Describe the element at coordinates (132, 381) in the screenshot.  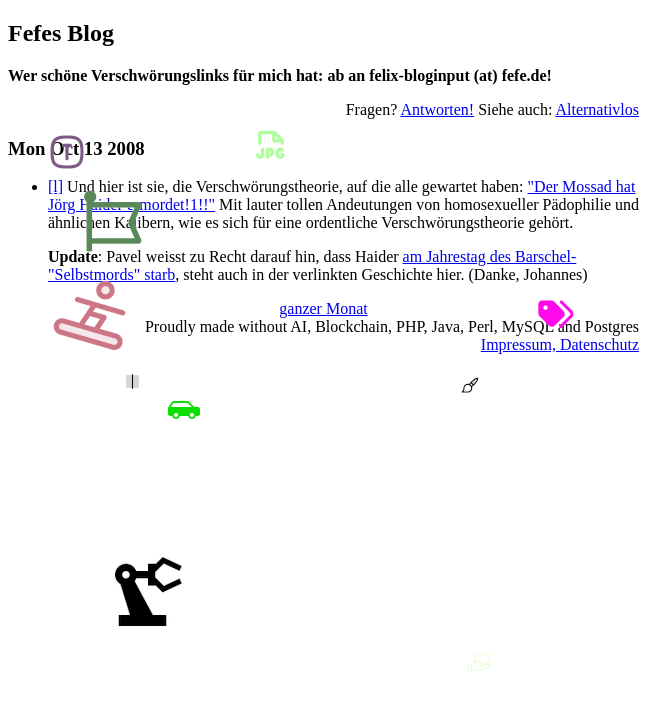
I see `visual separator between UI elements` at that location.